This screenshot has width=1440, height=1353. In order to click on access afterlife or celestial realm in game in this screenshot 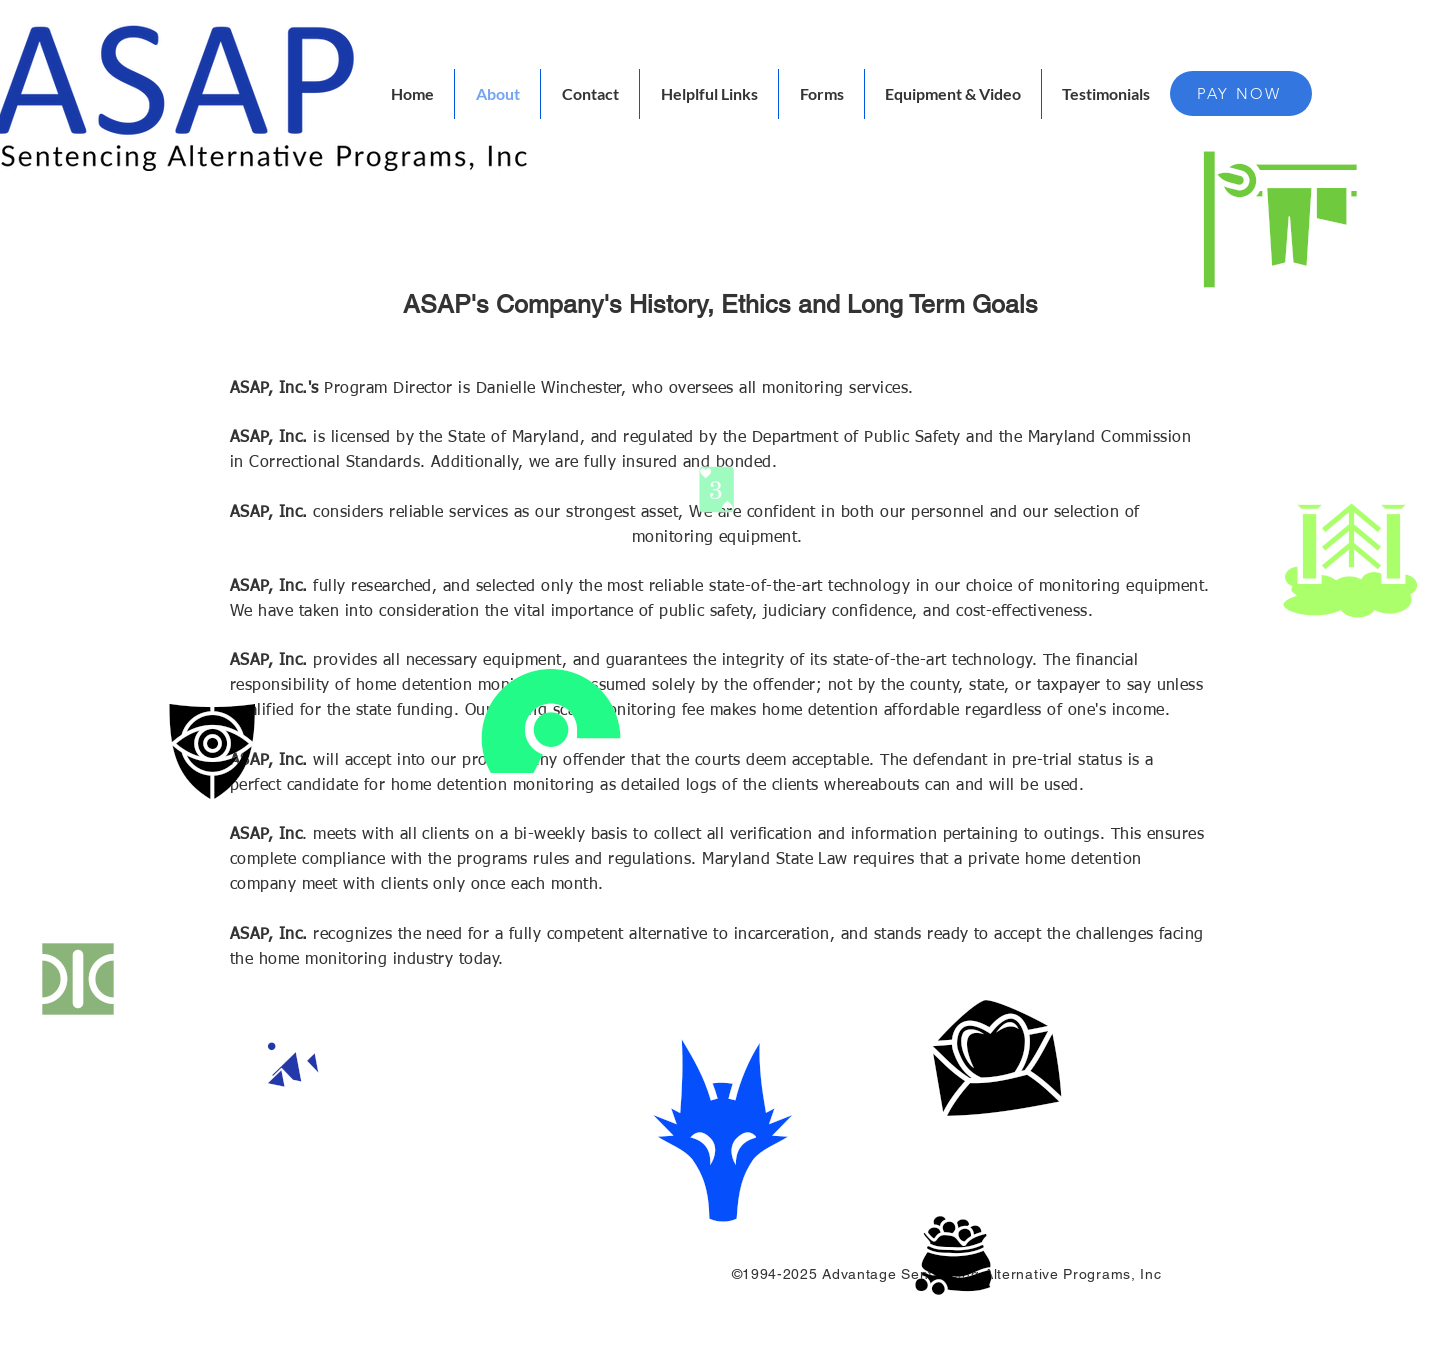, I will do `click(1351, 560)`.